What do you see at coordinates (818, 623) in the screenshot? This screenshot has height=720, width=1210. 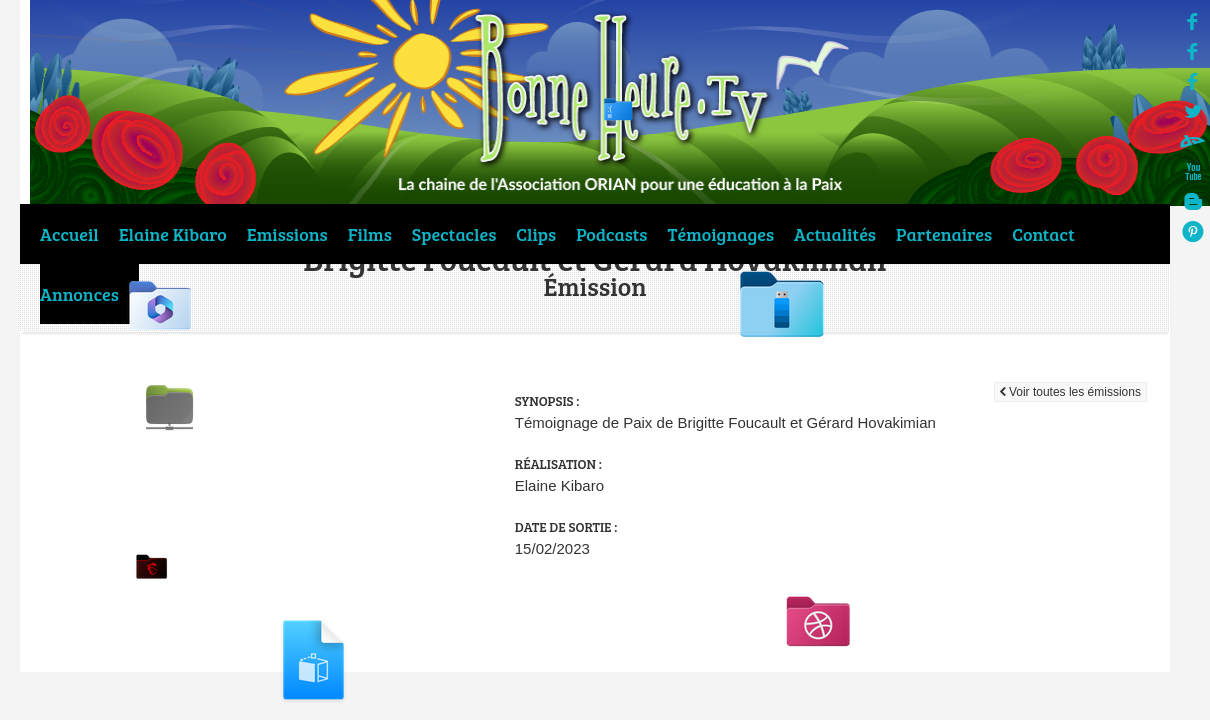 I see `folder containing Dribbble design assets` at bounding box center [818, 623].